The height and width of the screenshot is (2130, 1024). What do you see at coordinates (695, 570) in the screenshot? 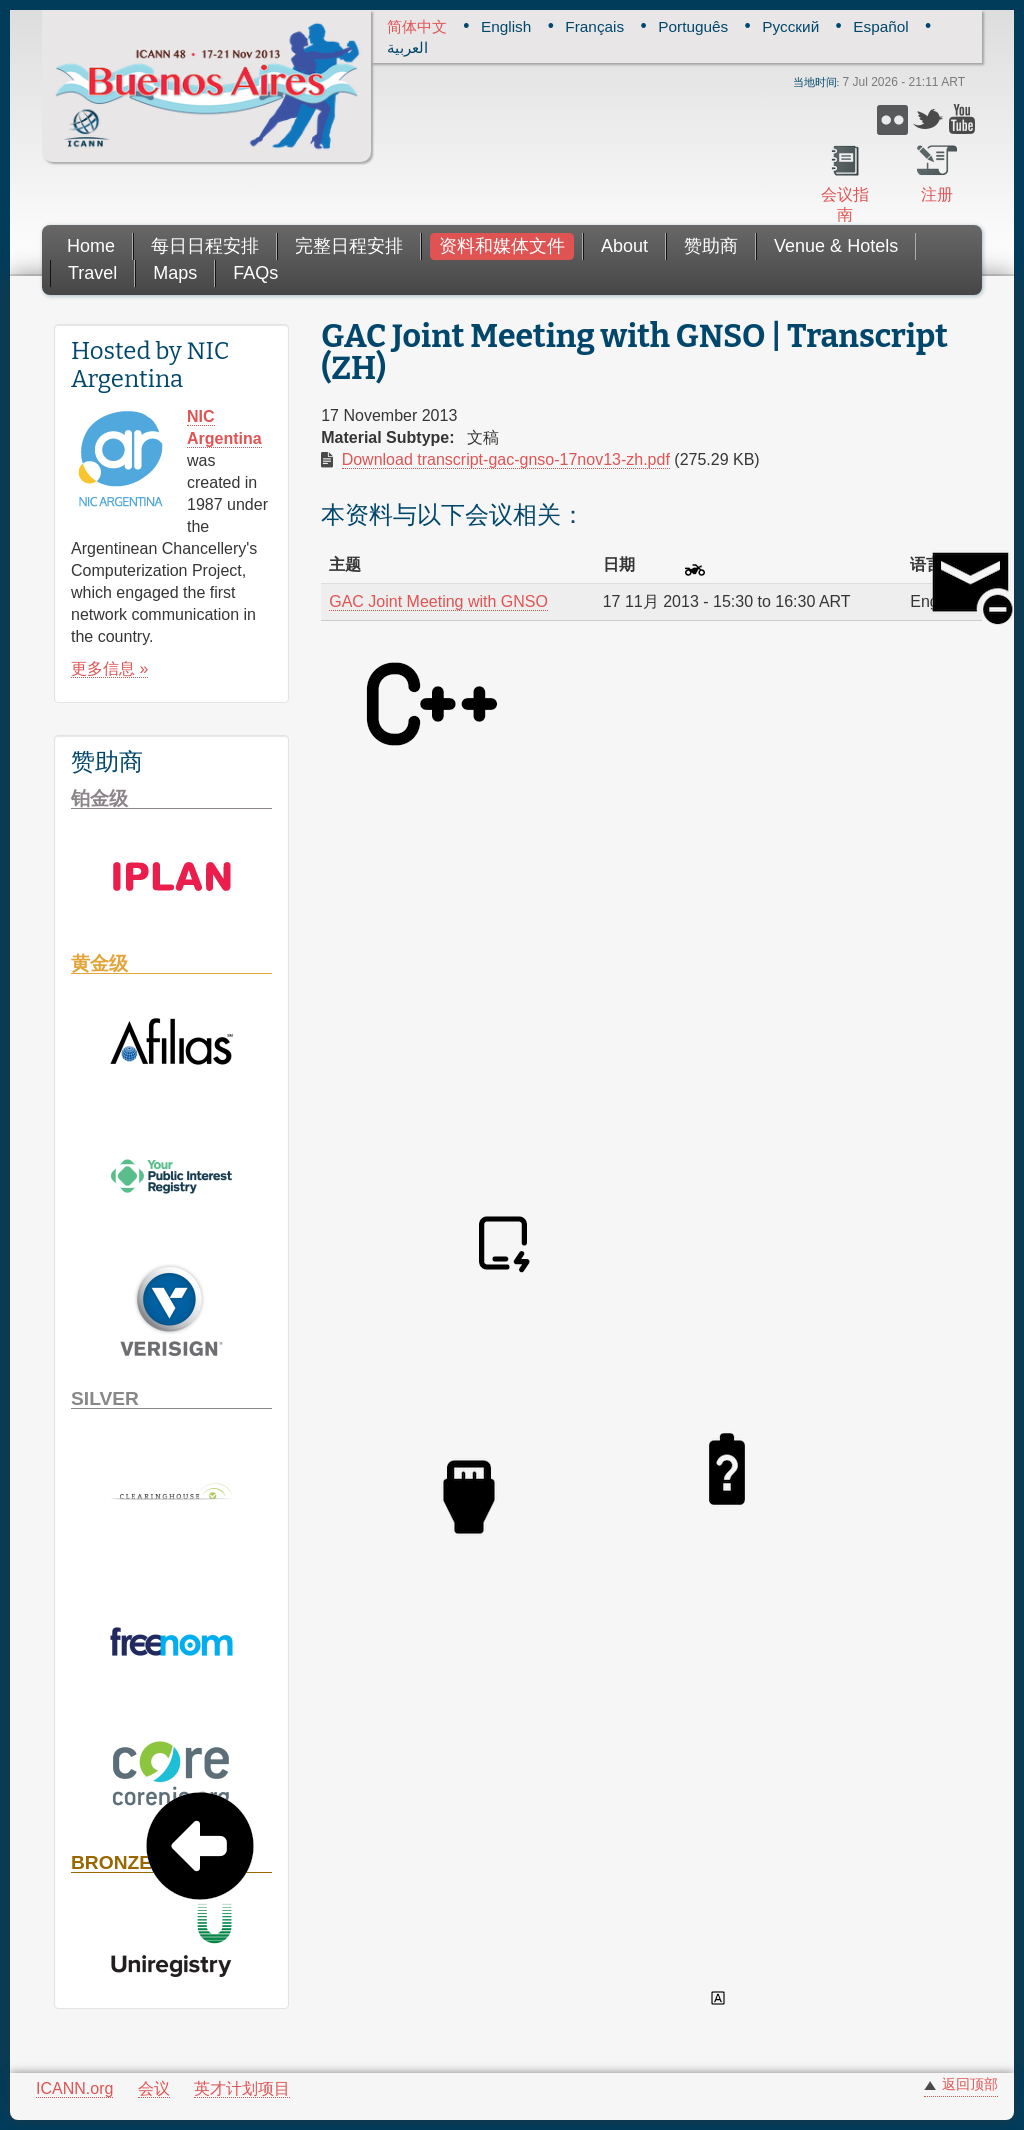
I see `view motorcycle-friendly routes` at bounding box center [695, 570].